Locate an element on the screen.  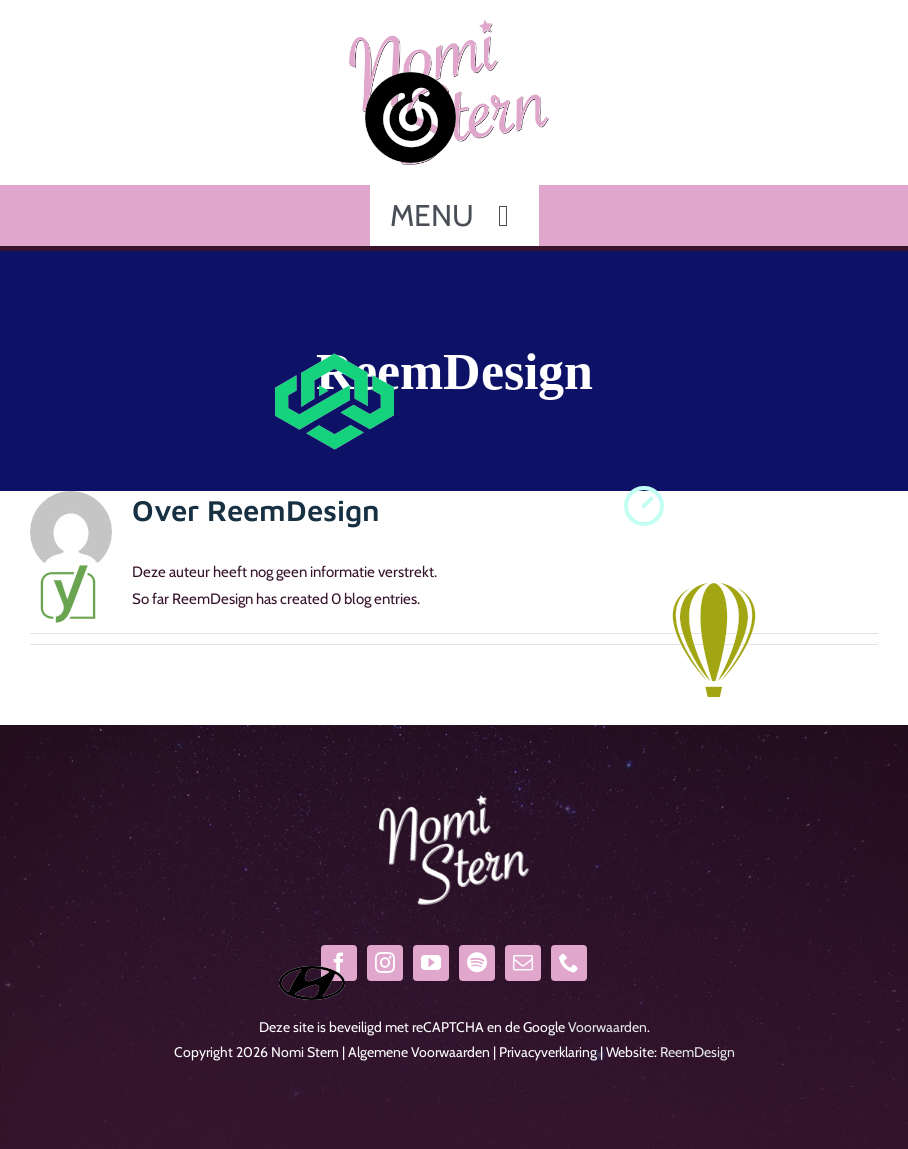
open CorelDRAW application is located at coordinates (714, 640).